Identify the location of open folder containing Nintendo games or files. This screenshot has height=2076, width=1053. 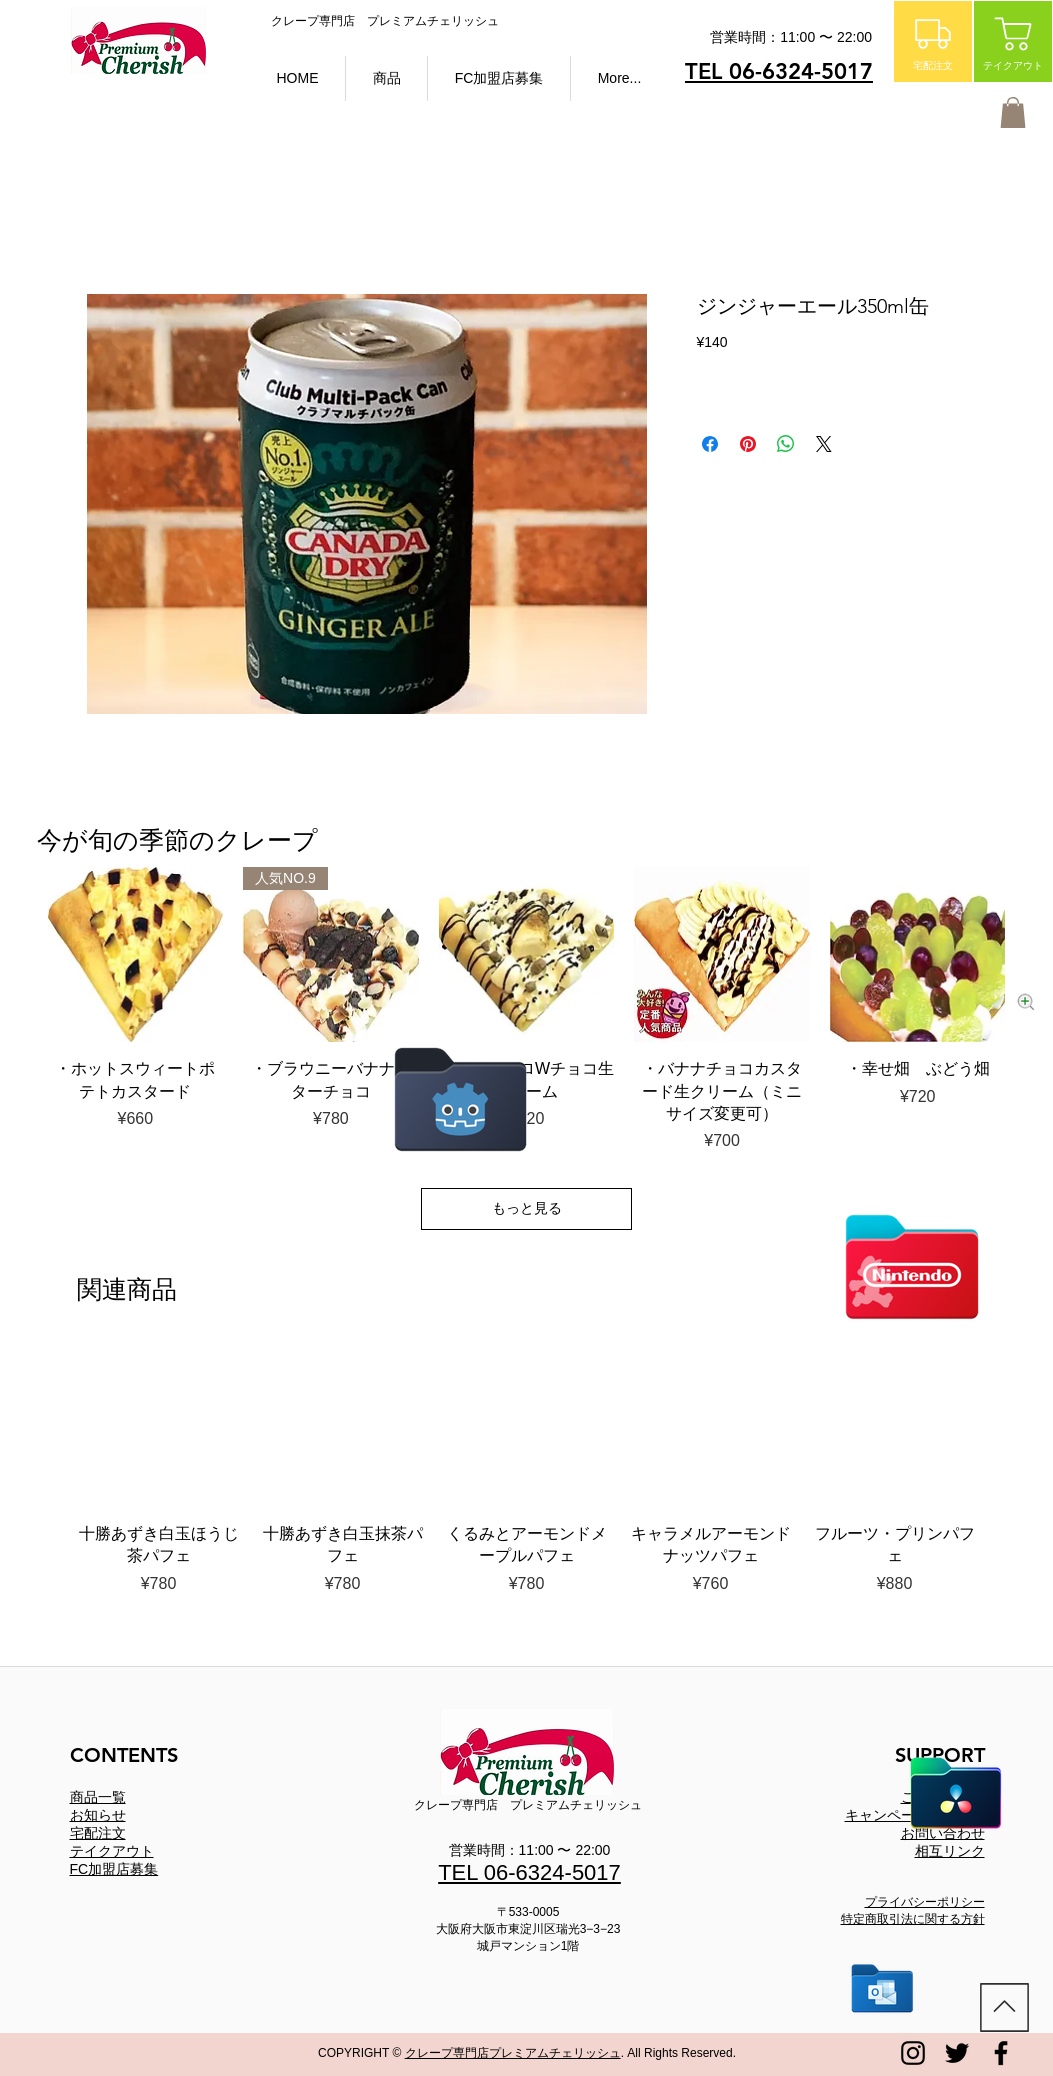
(911, 1270).